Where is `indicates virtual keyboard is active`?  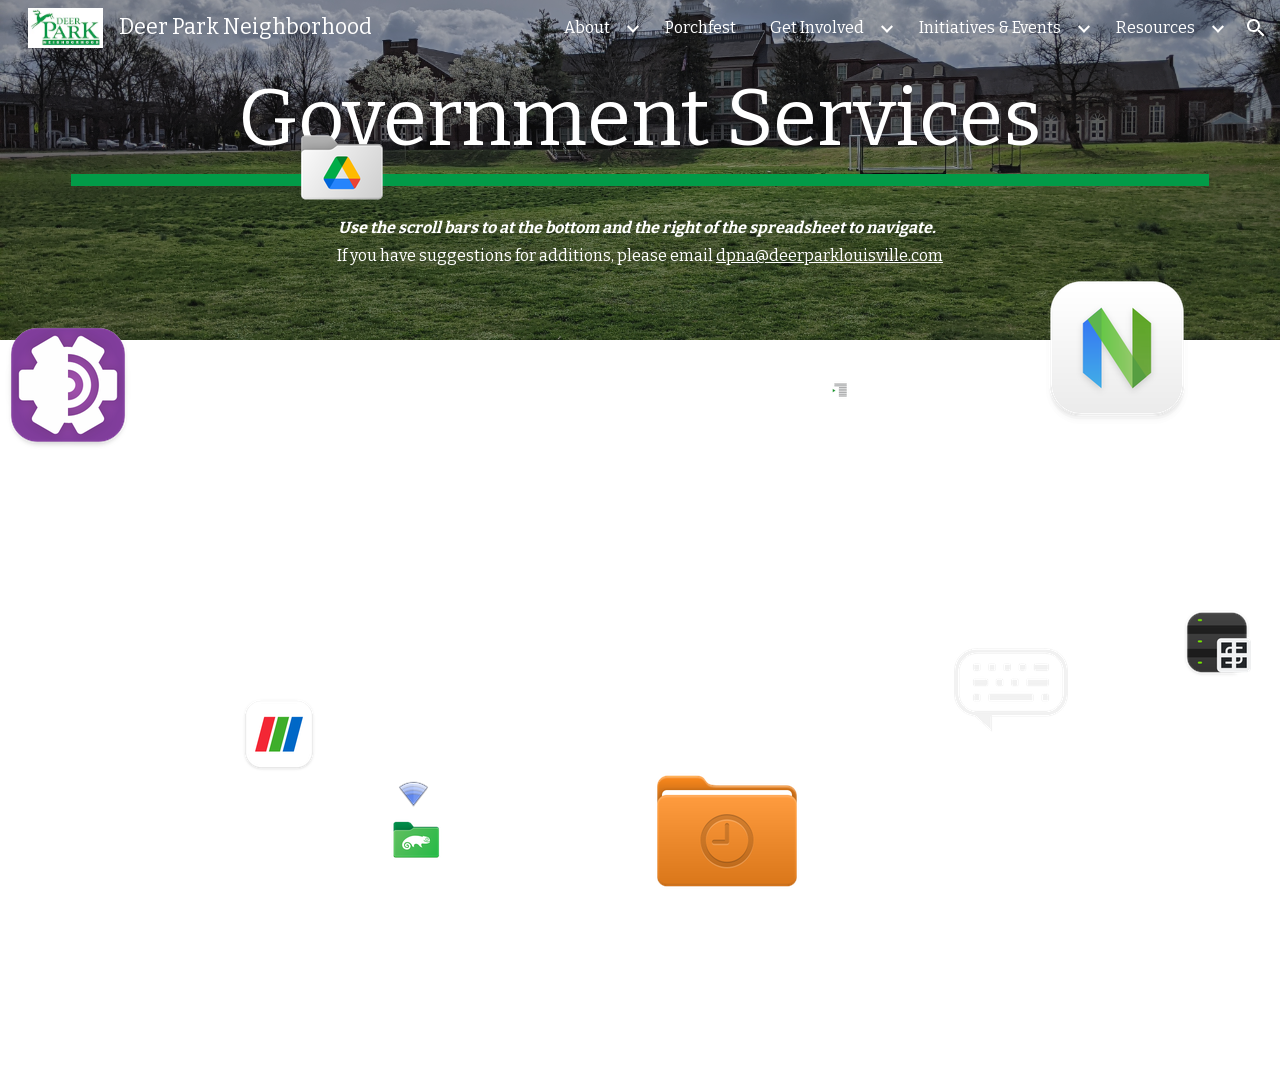
indicates virtual keyboard is active is located at coordinates (1011, 690).